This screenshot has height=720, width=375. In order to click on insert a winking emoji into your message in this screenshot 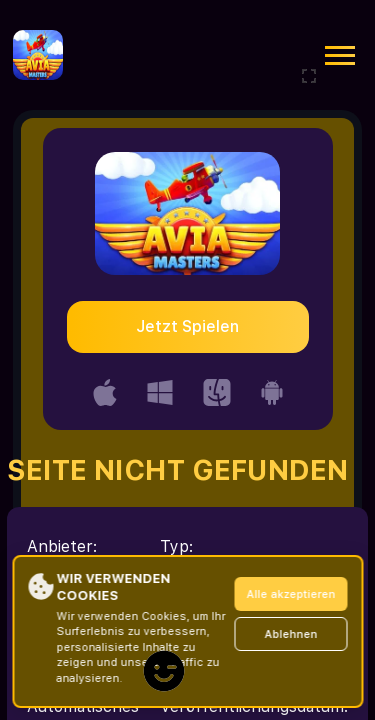, I will do `click(164, 671)`.